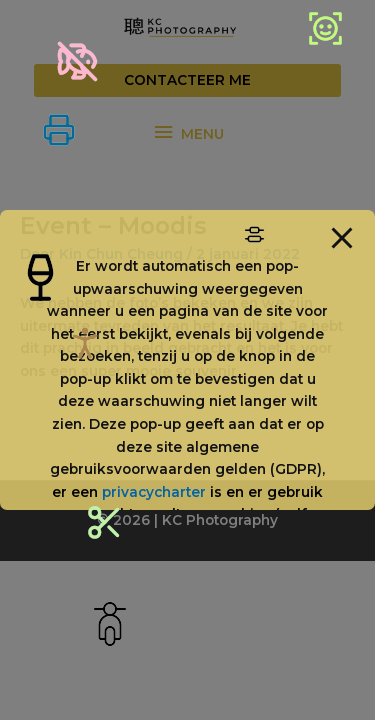  I want to click on print the current document, so click(59, 130).